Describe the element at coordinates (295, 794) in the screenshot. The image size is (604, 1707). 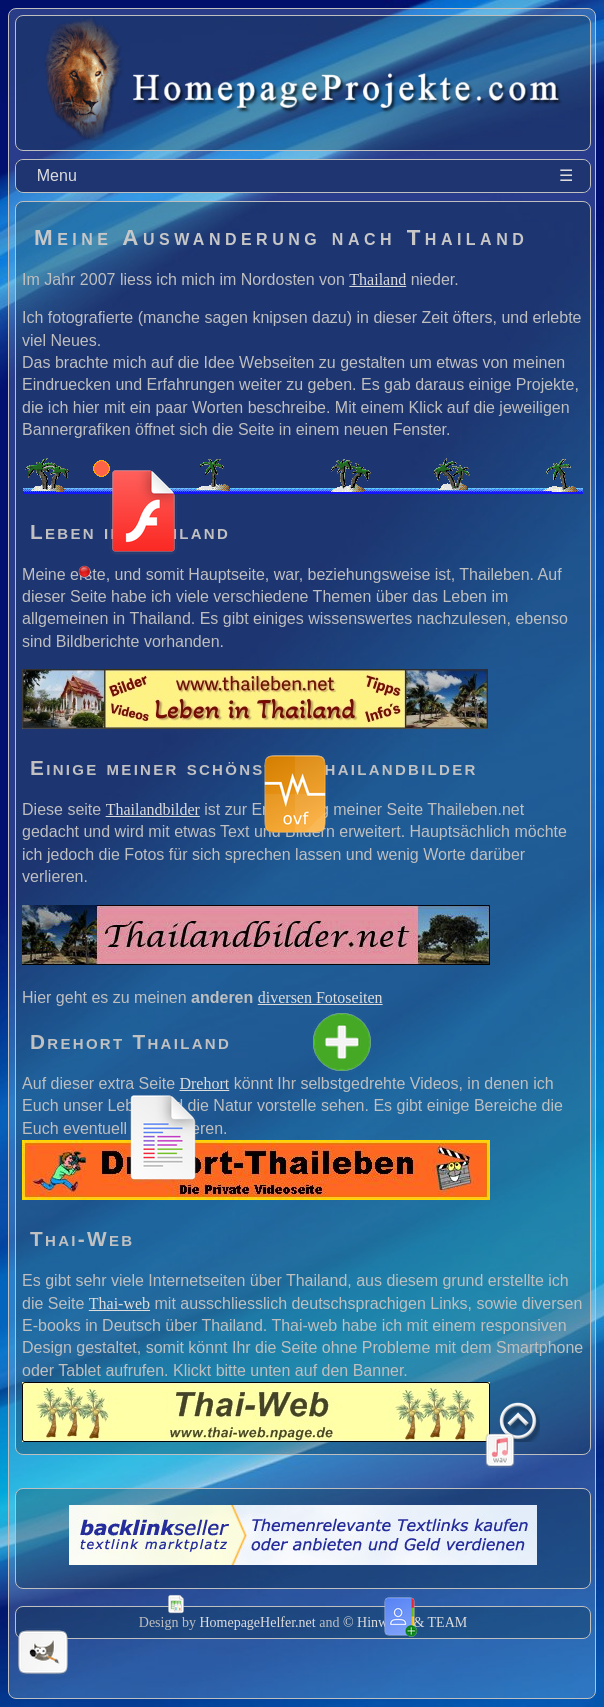
I see `virtualbox open virtualization format file` at that location.